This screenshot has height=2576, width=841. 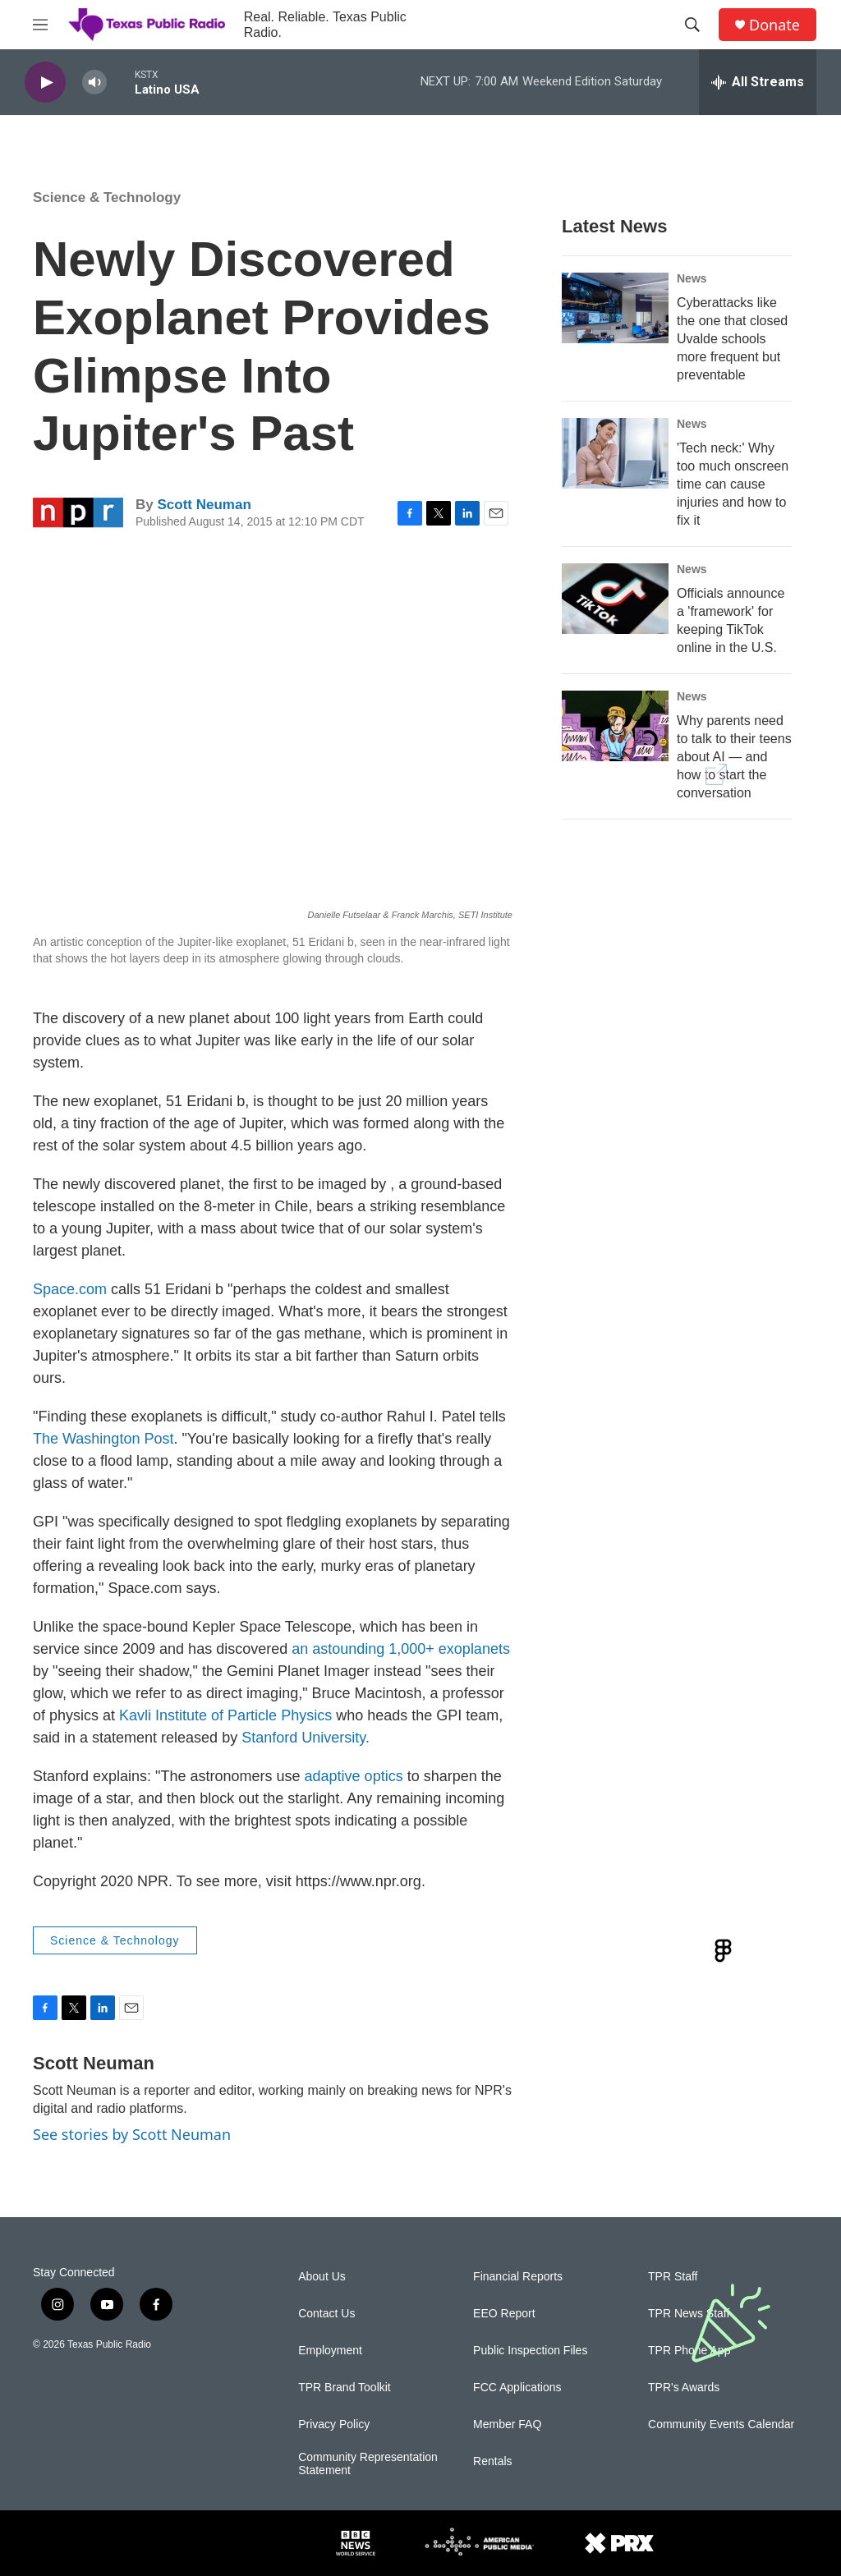 I want to click on open figma design file, so click(x=723, y=1950).